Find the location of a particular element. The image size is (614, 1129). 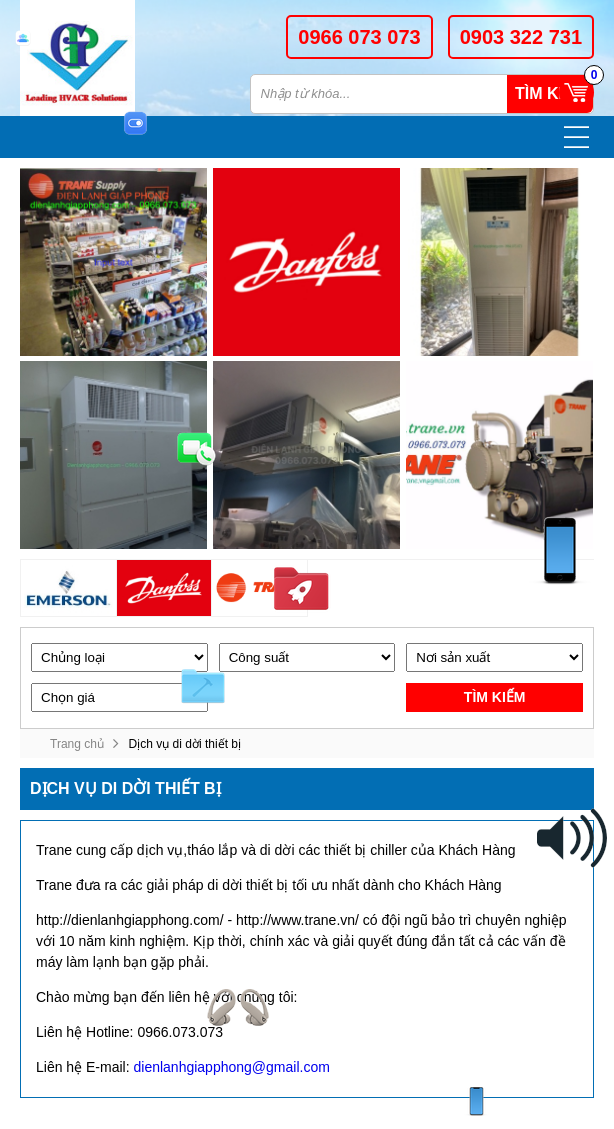

access family sharing and parental control settings is located at coordinates (23, 38).